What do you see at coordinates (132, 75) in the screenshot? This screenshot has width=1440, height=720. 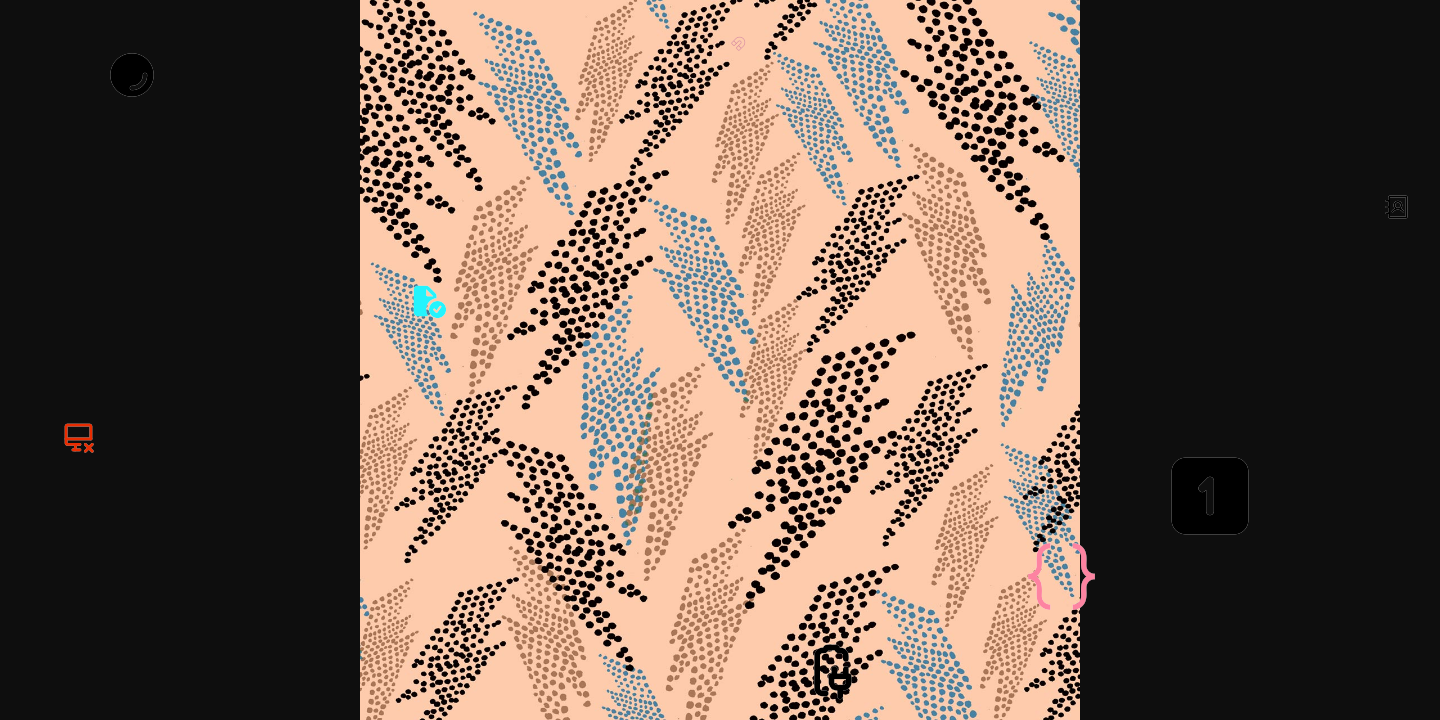 I see `apply inner shadow effect to bottom-right corner` at bounding box center [132, 75].